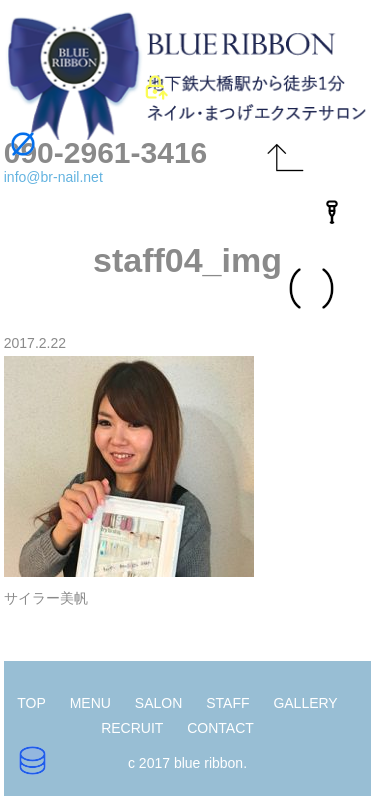 The width and height of the screenshot is (375, 796). Describe the element at coordinates (311, 288) in the screenshot. I see `insert parentheses in text or code` at that location.